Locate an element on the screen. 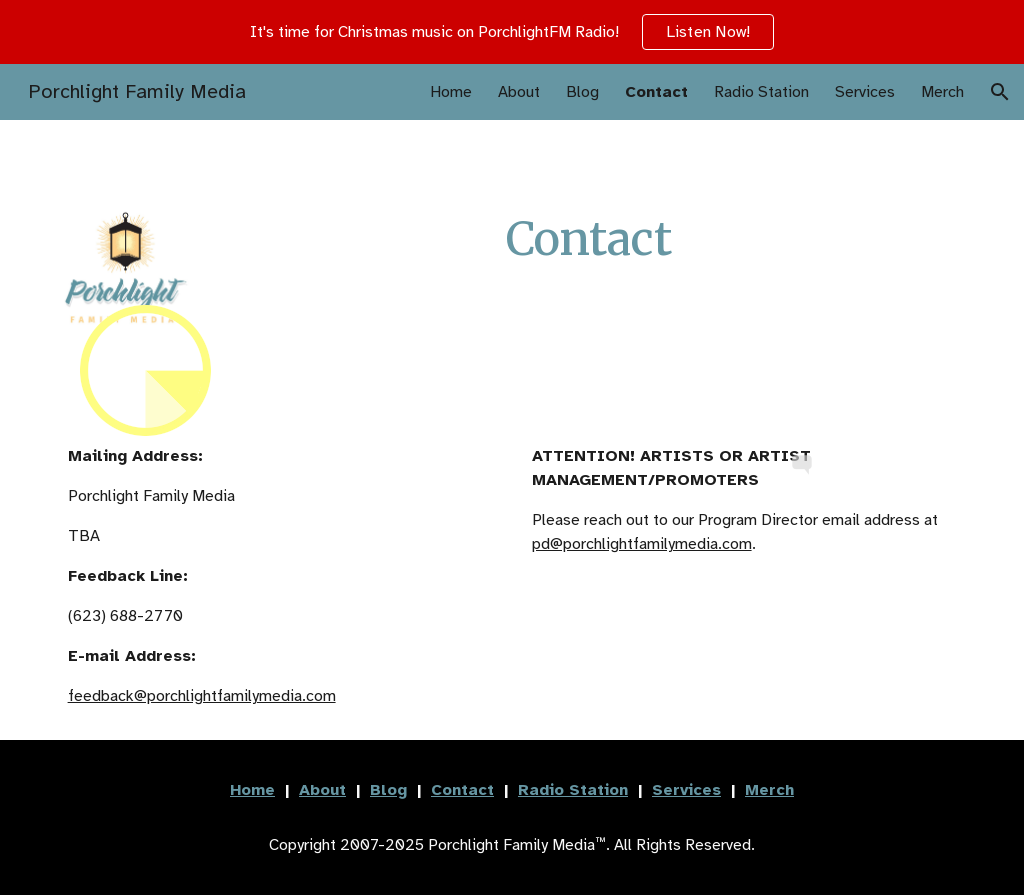 Image resolution: width=1024 pixels, height=895 pixels. indicates user is idle or away is located at coordinates (802, 465).